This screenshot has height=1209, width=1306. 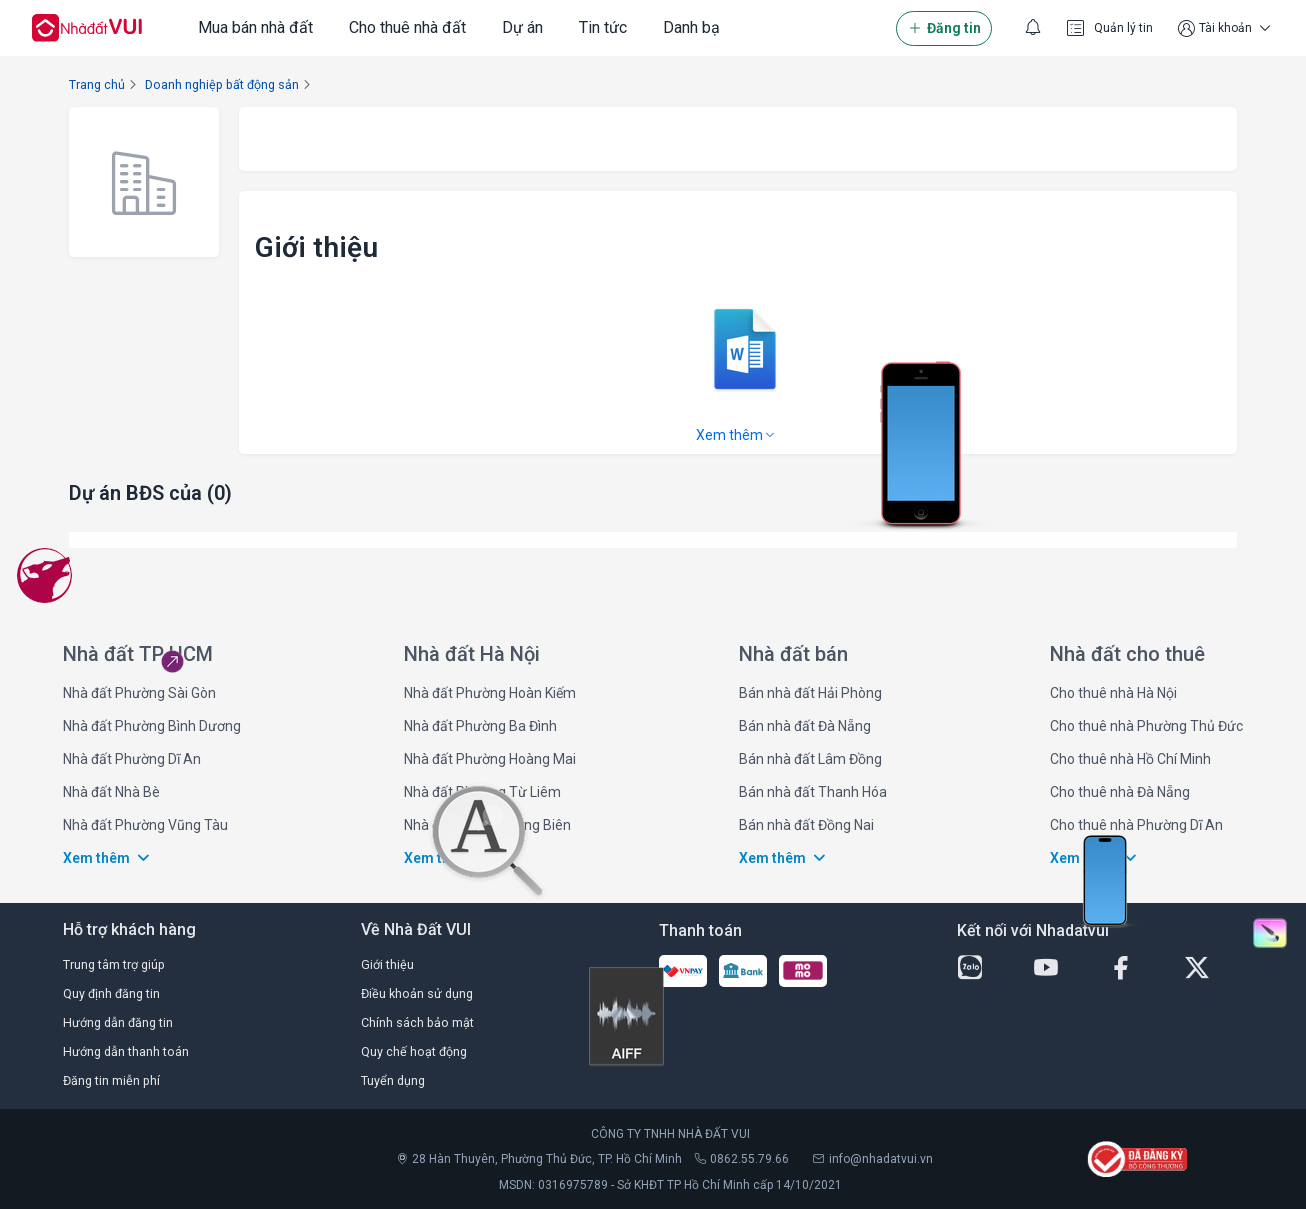 What do you see at coordinates (1105, 882) in the screenshot?
I see `iPhone 15 device icon` at bounding box center [1105, 882].